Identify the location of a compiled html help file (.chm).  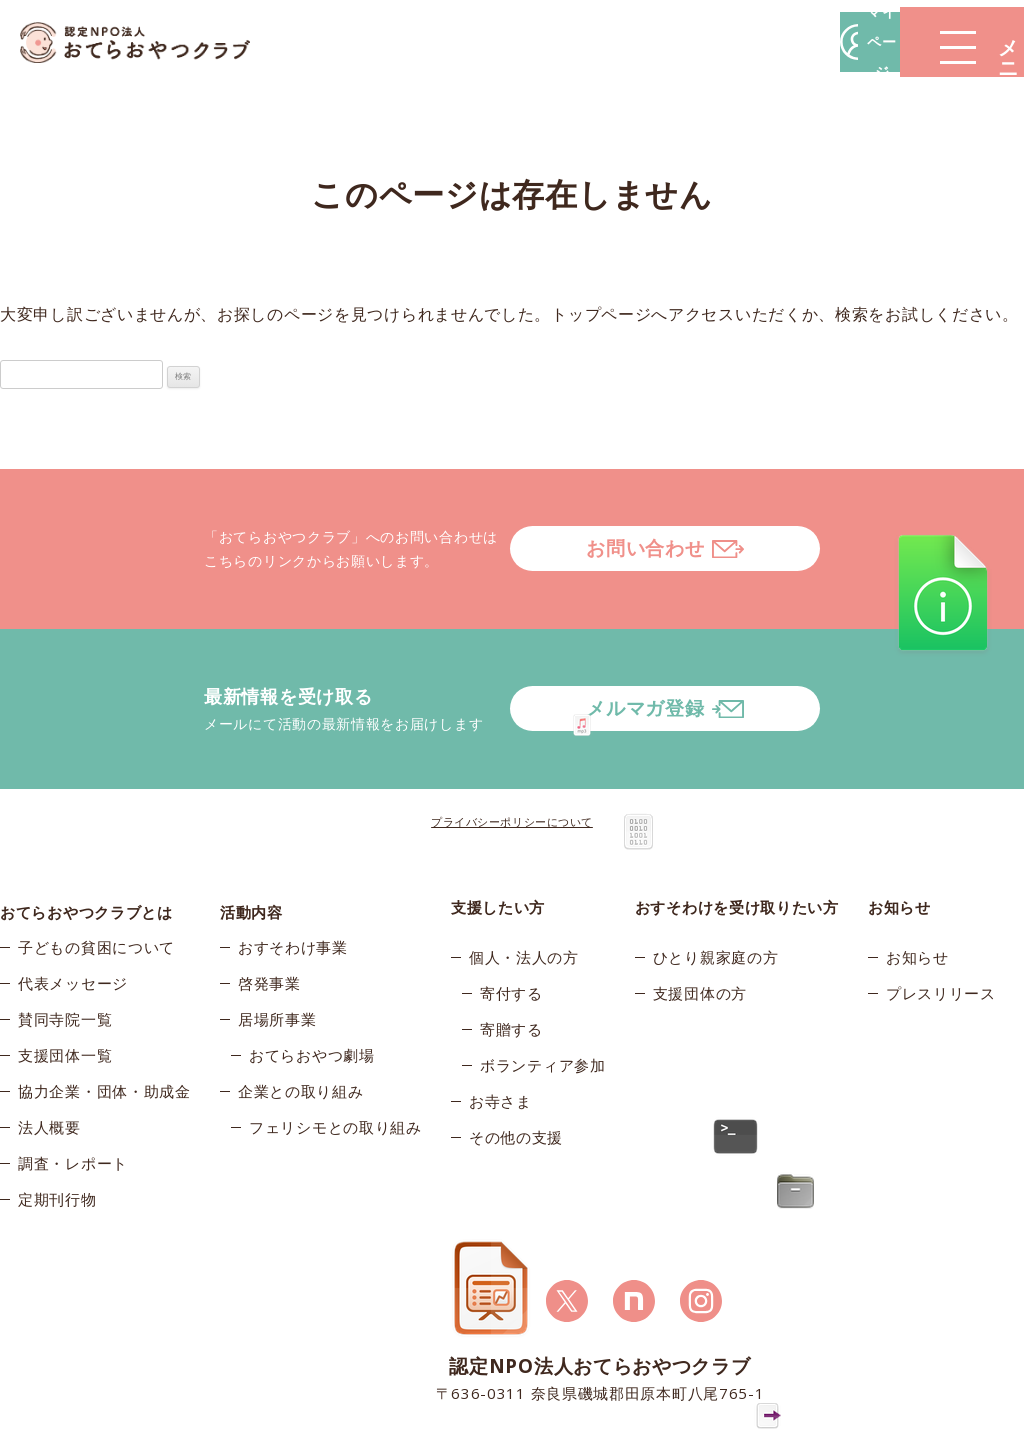
(943, 595).